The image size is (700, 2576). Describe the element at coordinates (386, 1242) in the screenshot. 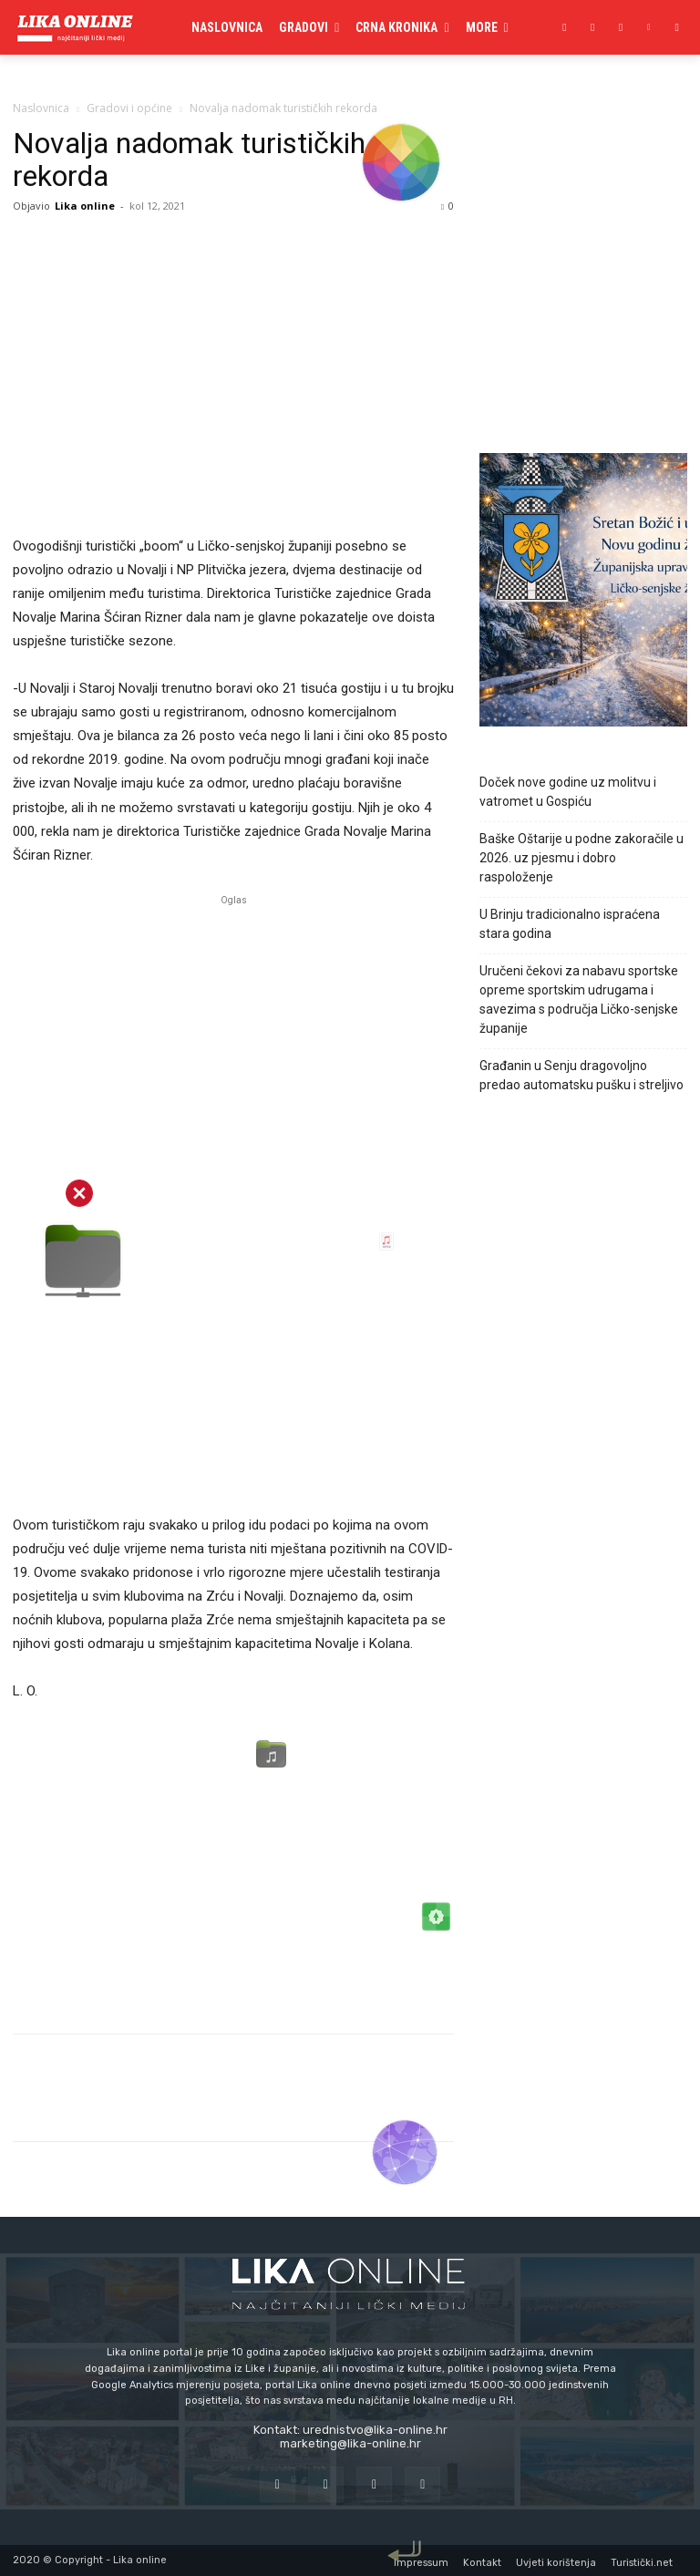

I see `a windows media audio file` at that location.